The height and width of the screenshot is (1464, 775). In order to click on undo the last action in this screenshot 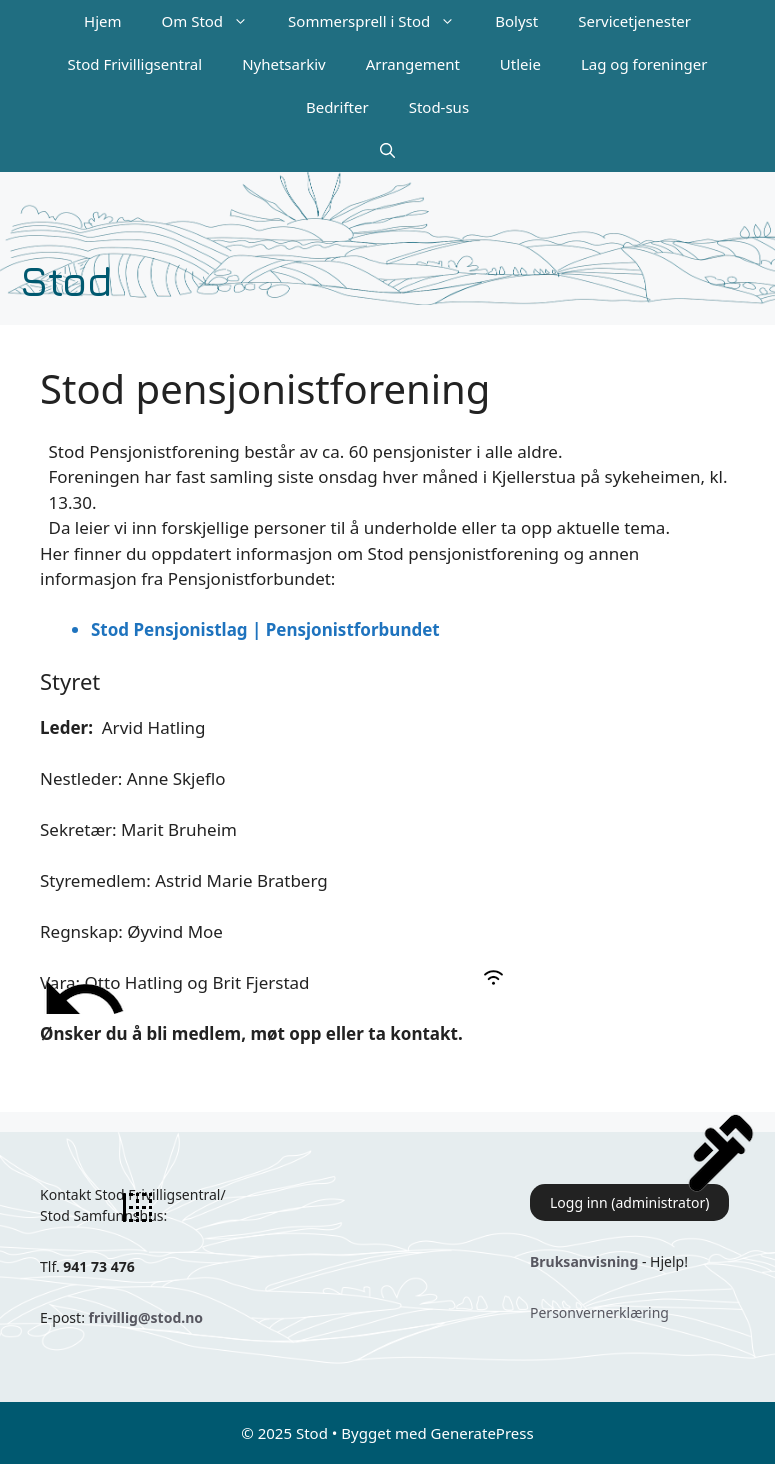, I will do `click(84, 999)`.